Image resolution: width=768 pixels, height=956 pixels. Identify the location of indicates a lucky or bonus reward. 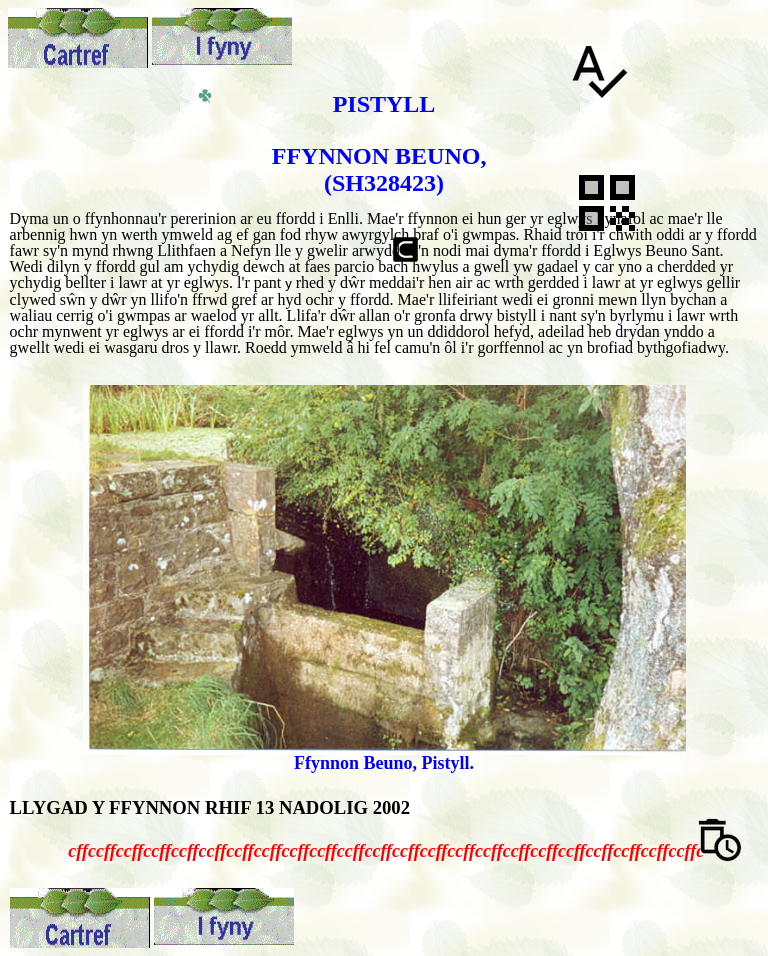
(205, 96).